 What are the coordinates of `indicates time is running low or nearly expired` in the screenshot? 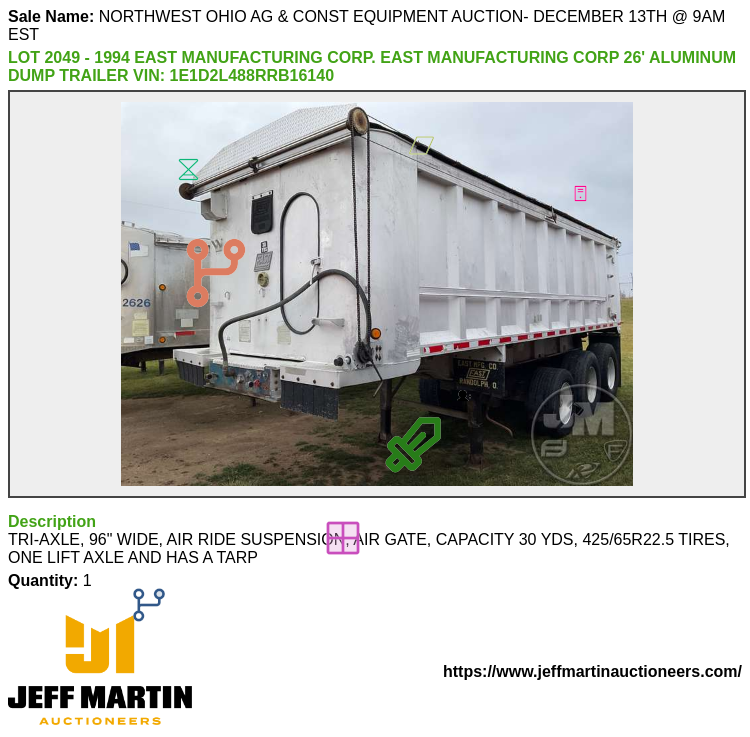 It's located at (188, 169).